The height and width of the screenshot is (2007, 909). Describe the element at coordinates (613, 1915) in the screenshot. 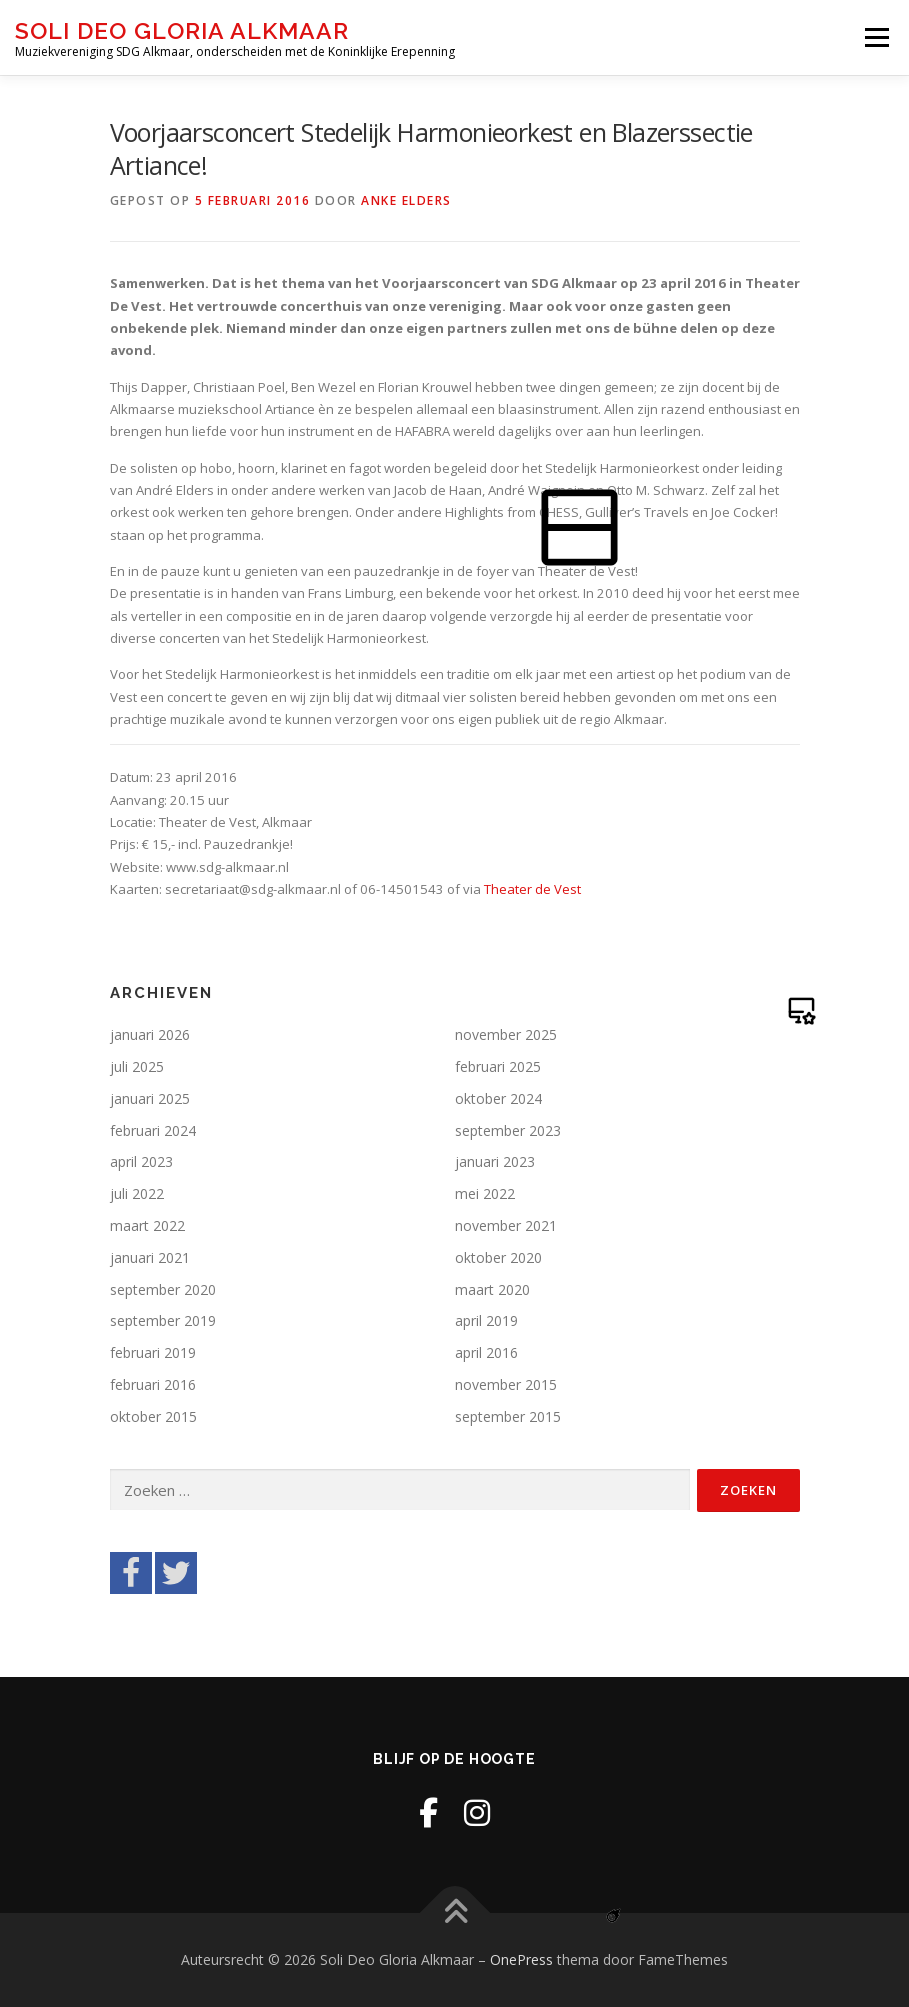

I see `indicates a trending or viral item` at that location.